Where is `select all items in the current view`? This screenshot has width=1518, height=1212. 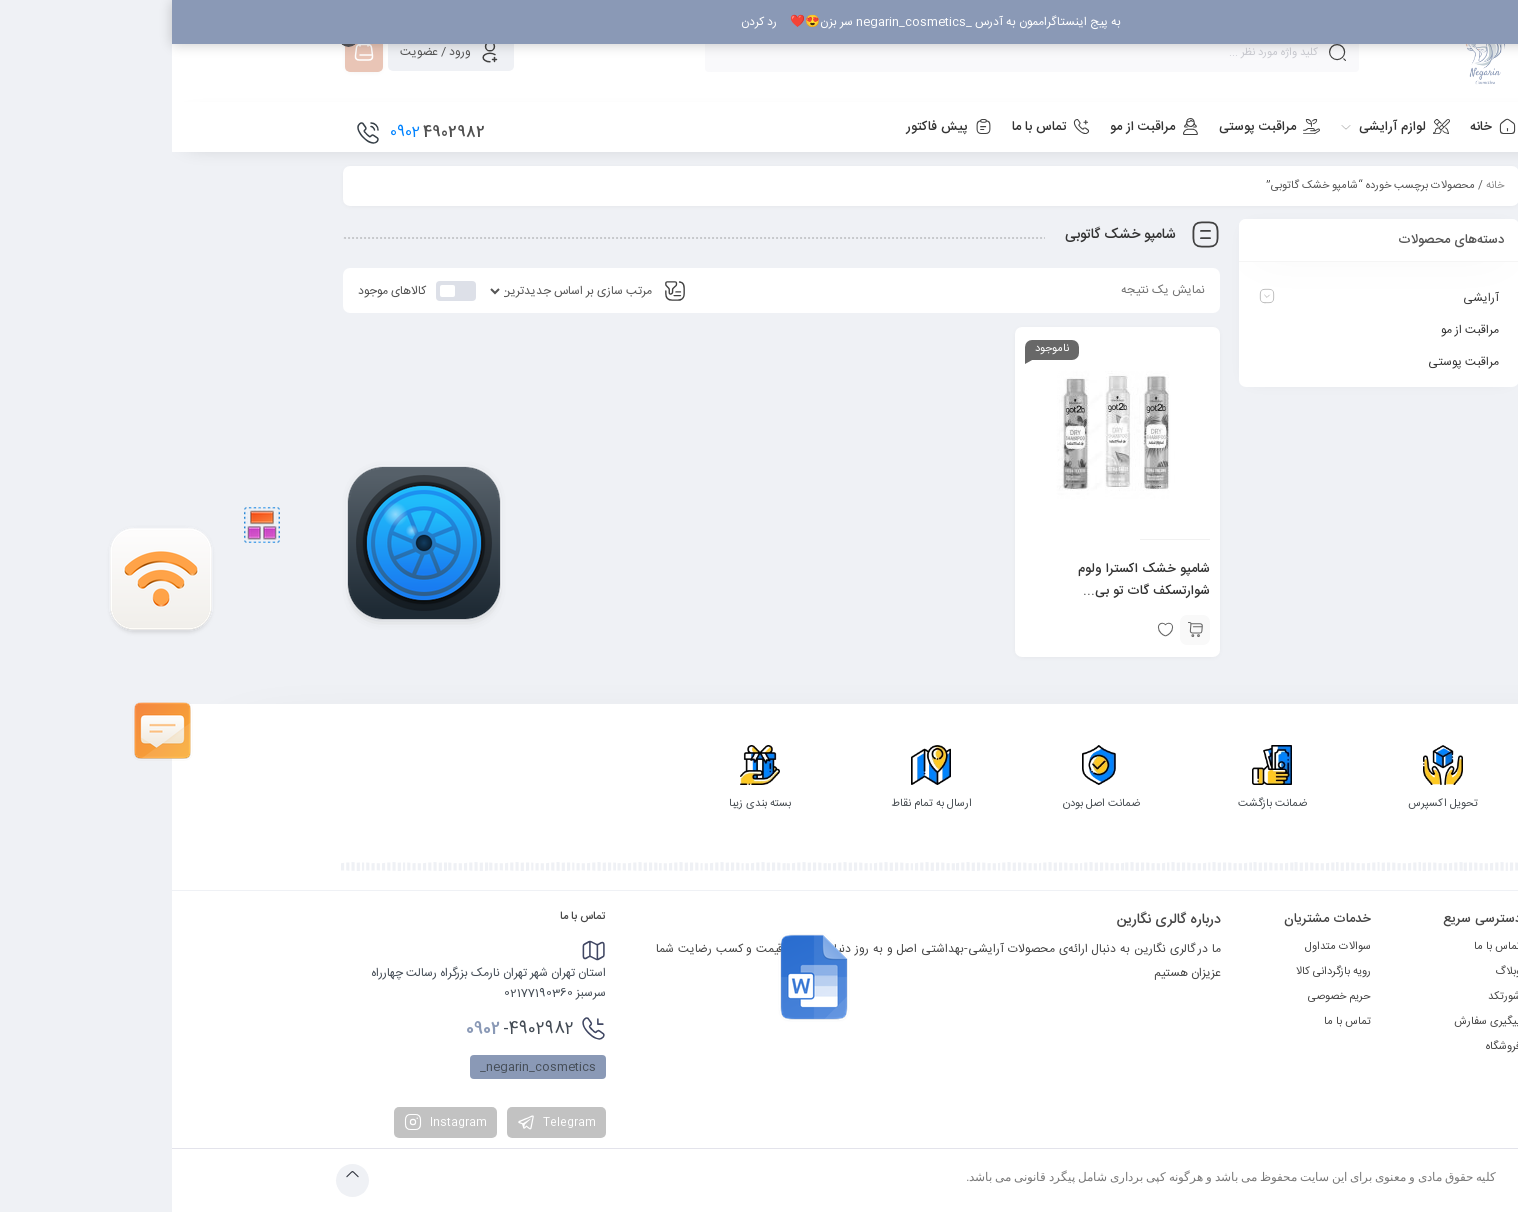 select all items in the current view is located at coordinates (262, 525).